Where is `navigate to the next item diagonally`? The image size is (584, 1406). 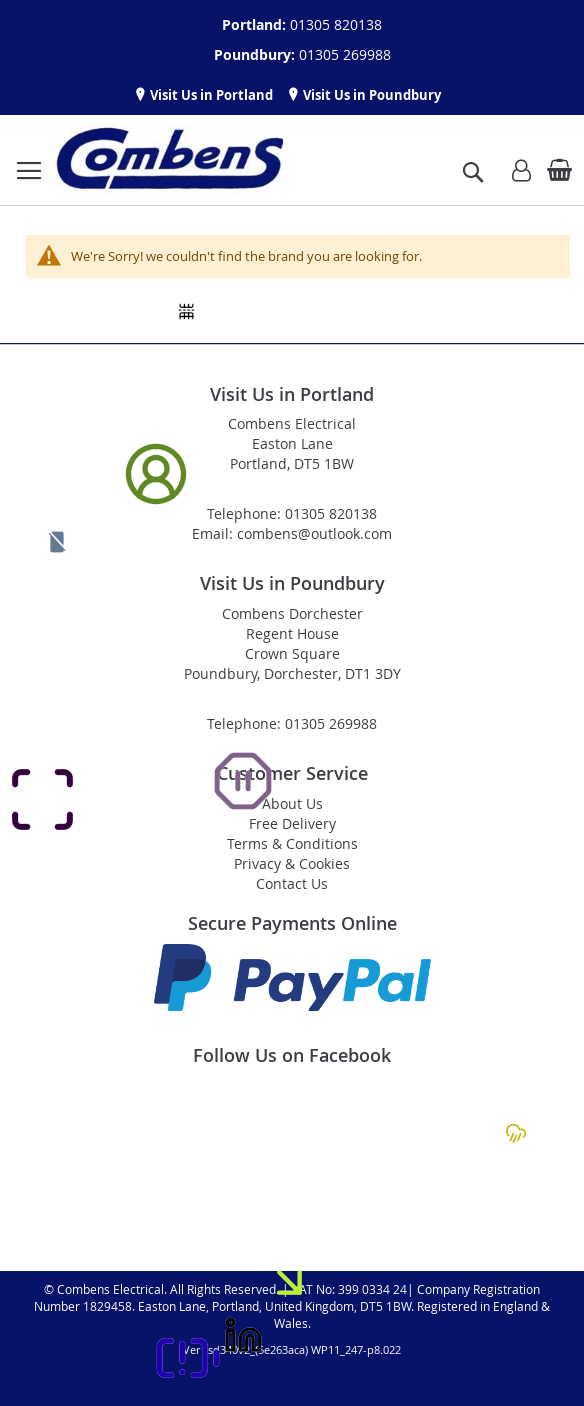
navigate to the next item diagonally is located at coordinates (289, 1282).